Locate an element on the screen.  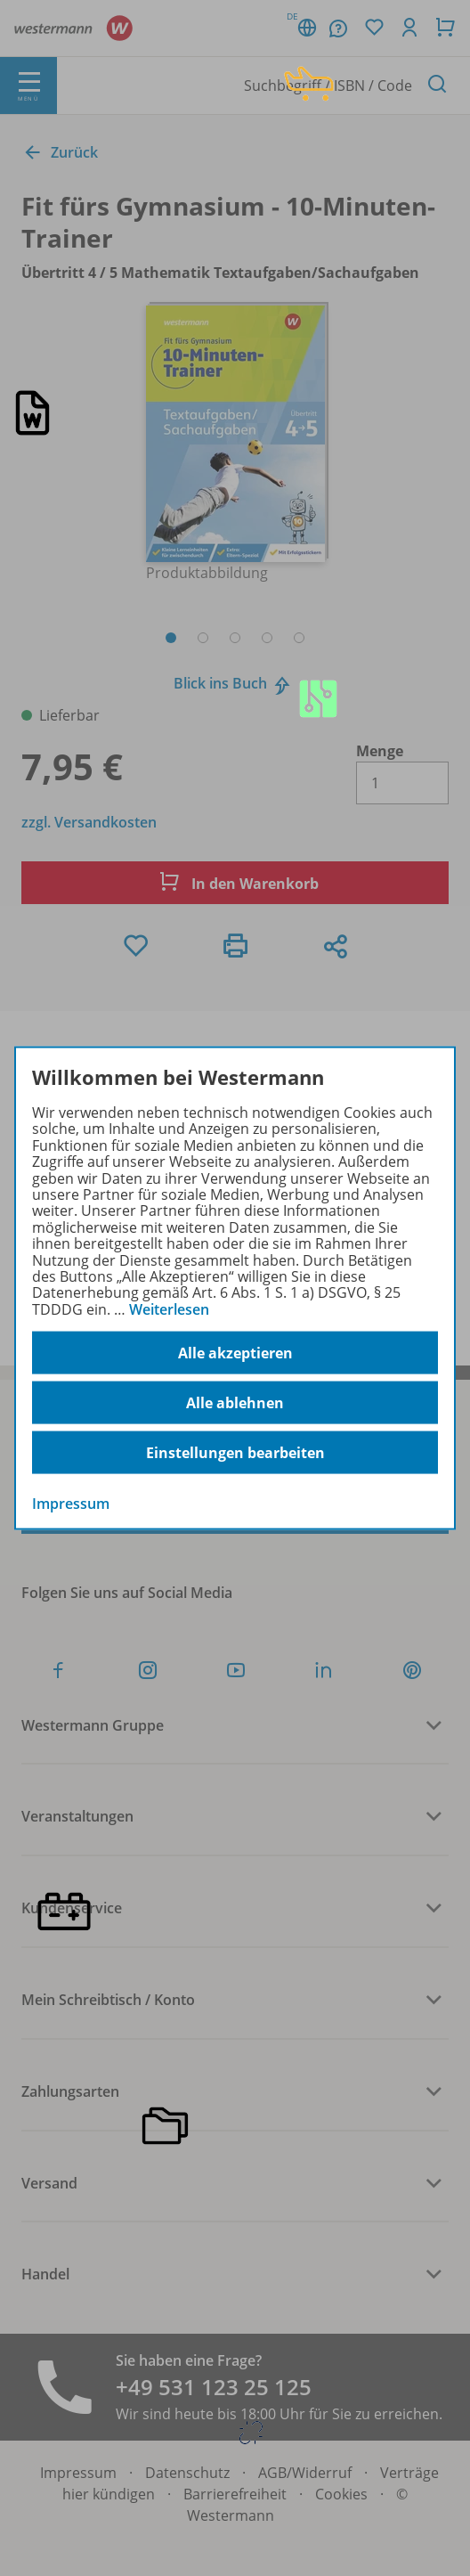
check vehicle battery status is located at coordinates (64, 1913).